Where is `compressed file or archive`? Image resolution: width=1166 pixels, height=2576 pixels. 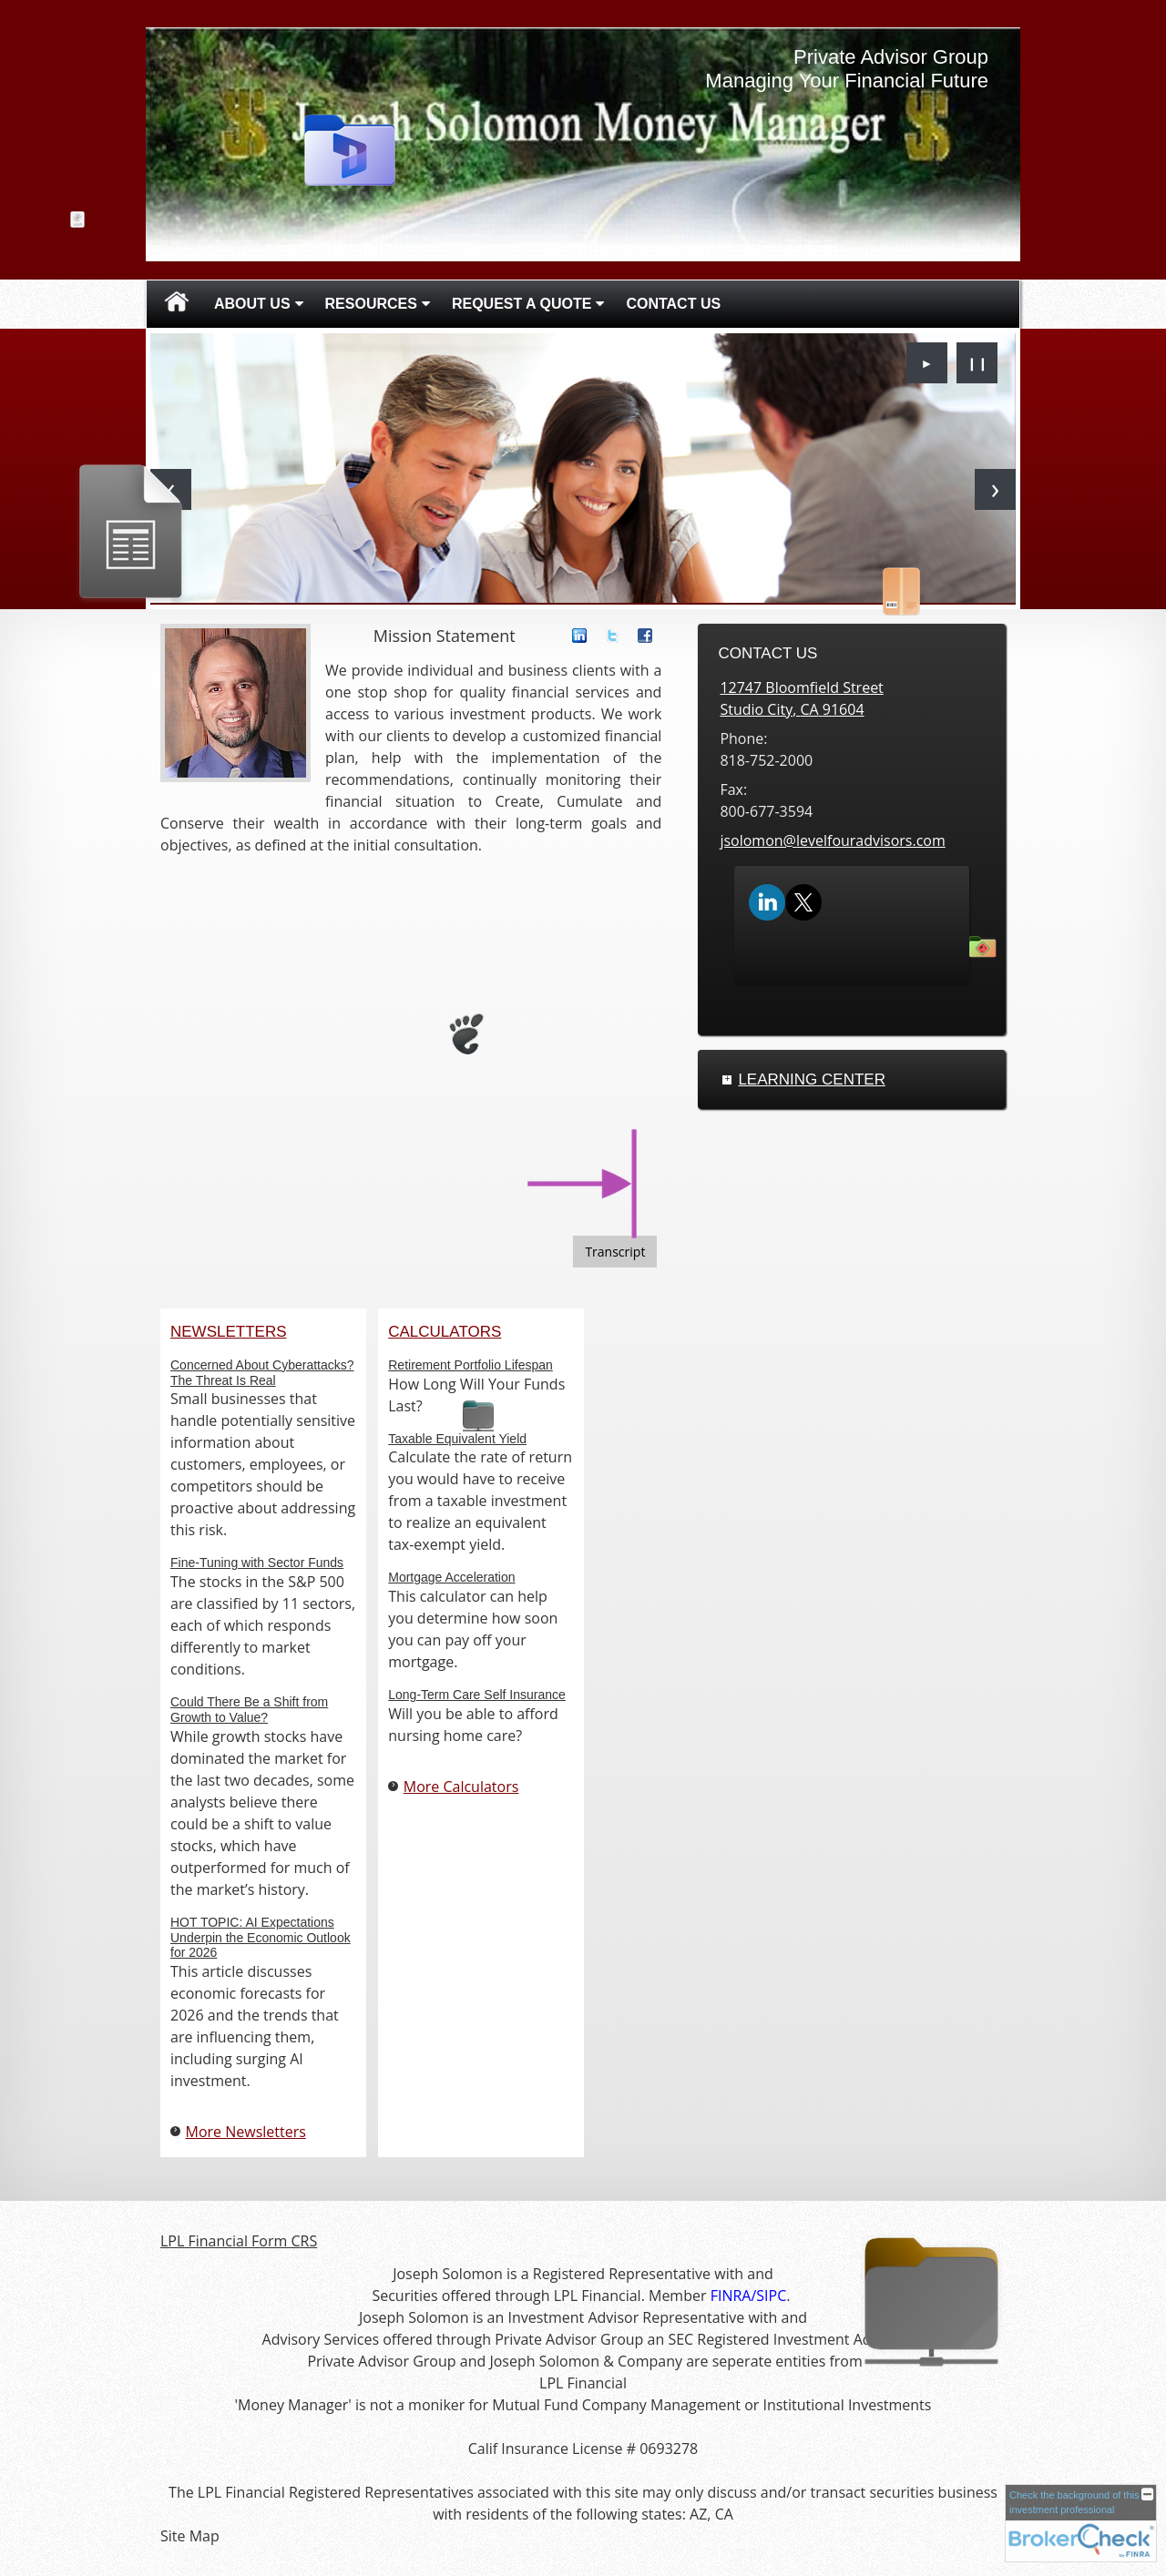 compressed file or archive is located at coordinates (901, 591).